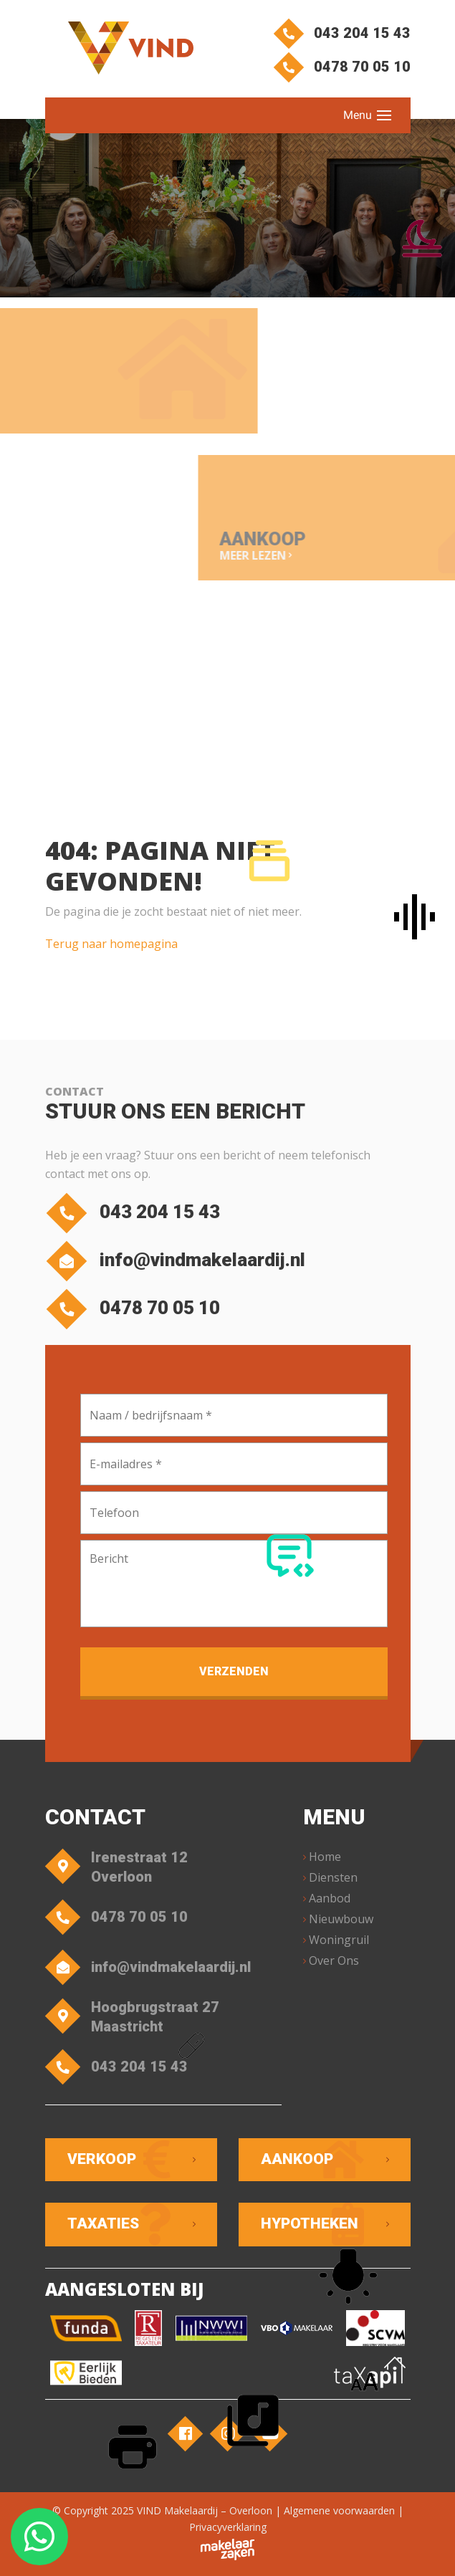  I want to click on adjust text size settings, so click(364, 2380).